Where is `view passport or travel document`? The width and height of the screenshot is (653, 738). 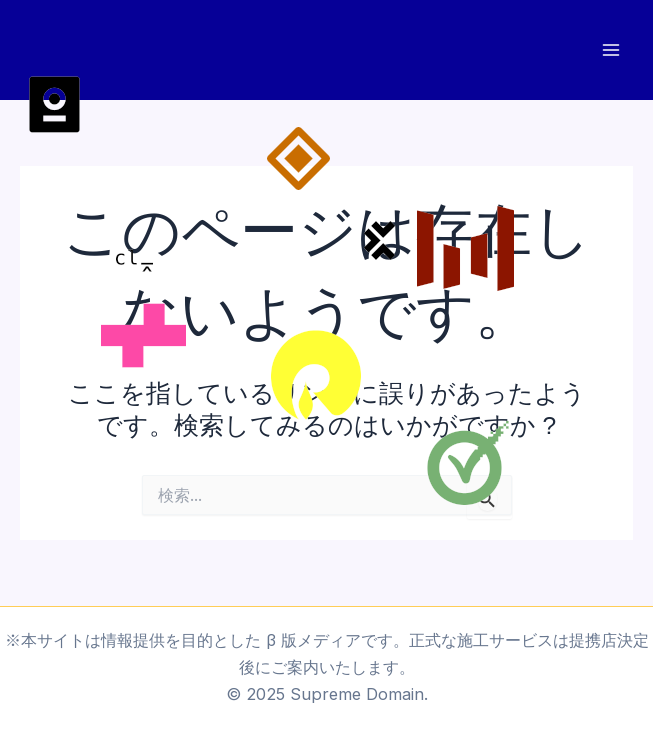 view passport or travel document is located at coordinates (54, 104).